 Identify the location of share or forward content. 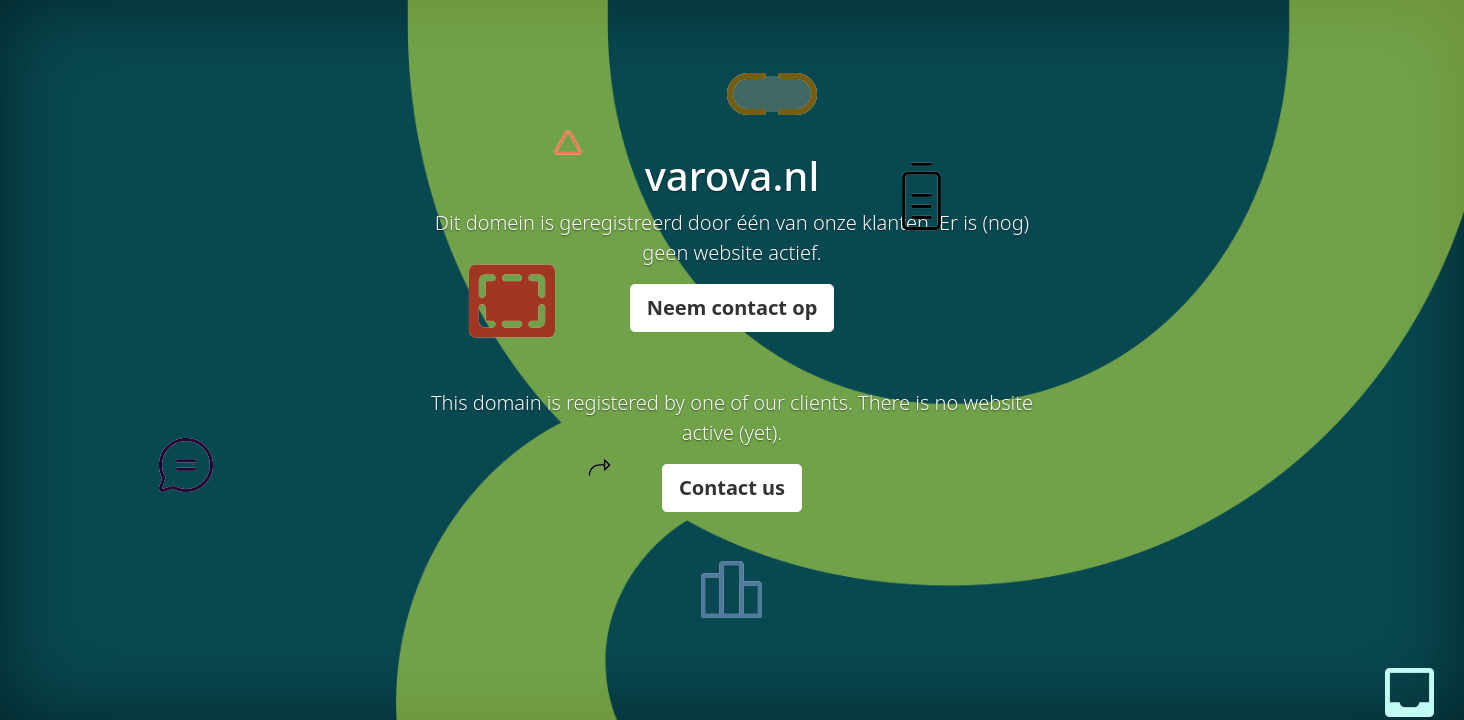
(599, 467).